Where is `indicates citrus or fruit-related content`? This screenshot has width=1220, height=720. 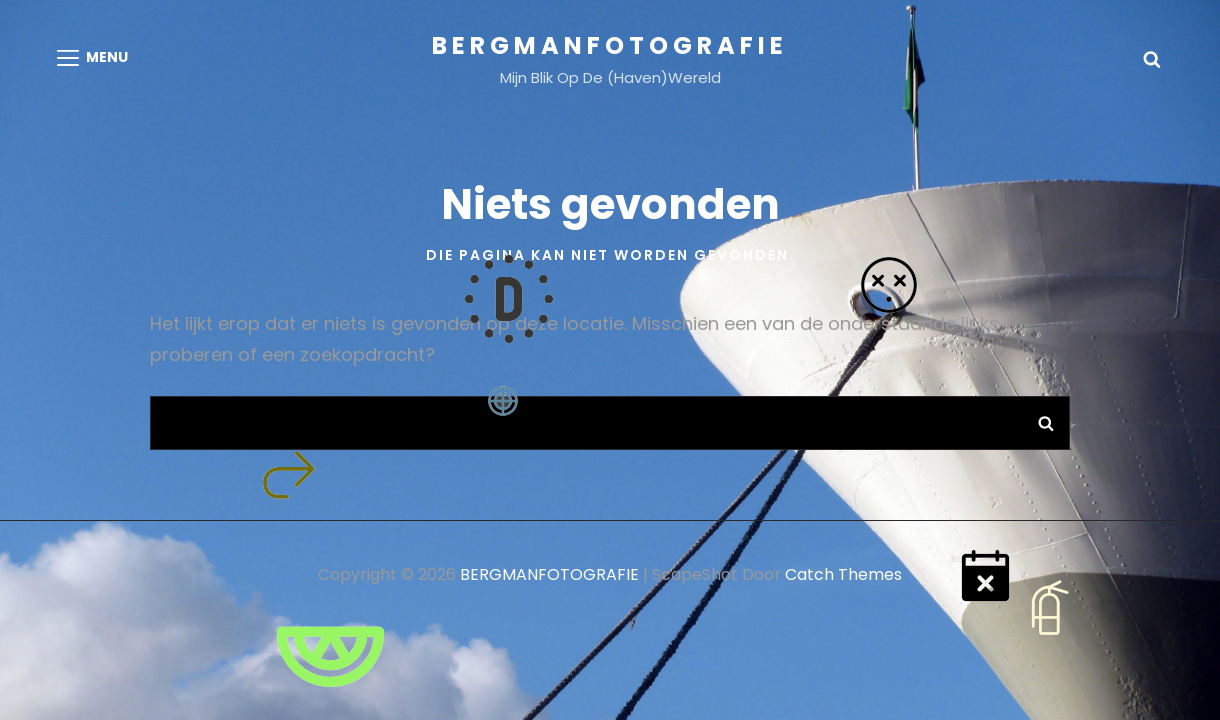
indicates citrus or fruit-related content is located at coordinates (330, 648).